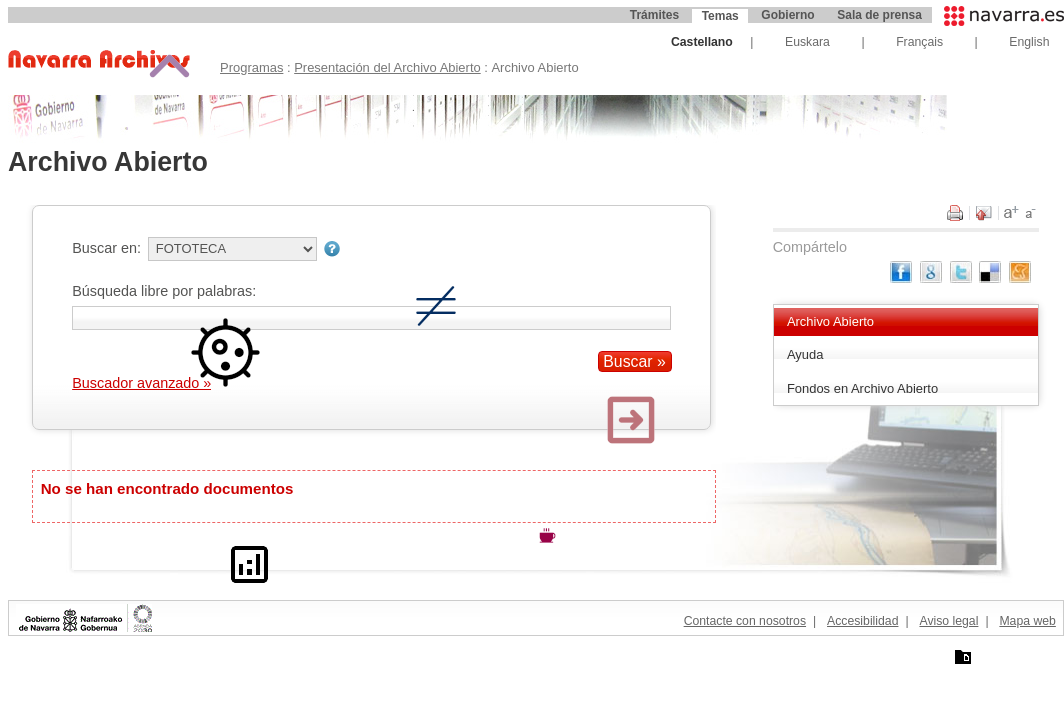 This screenshot has height=720, width=1064. Describe the element at coordinates (547, 536) in the screenshot. I see `find nearby coffee shops or cafés` at that location.